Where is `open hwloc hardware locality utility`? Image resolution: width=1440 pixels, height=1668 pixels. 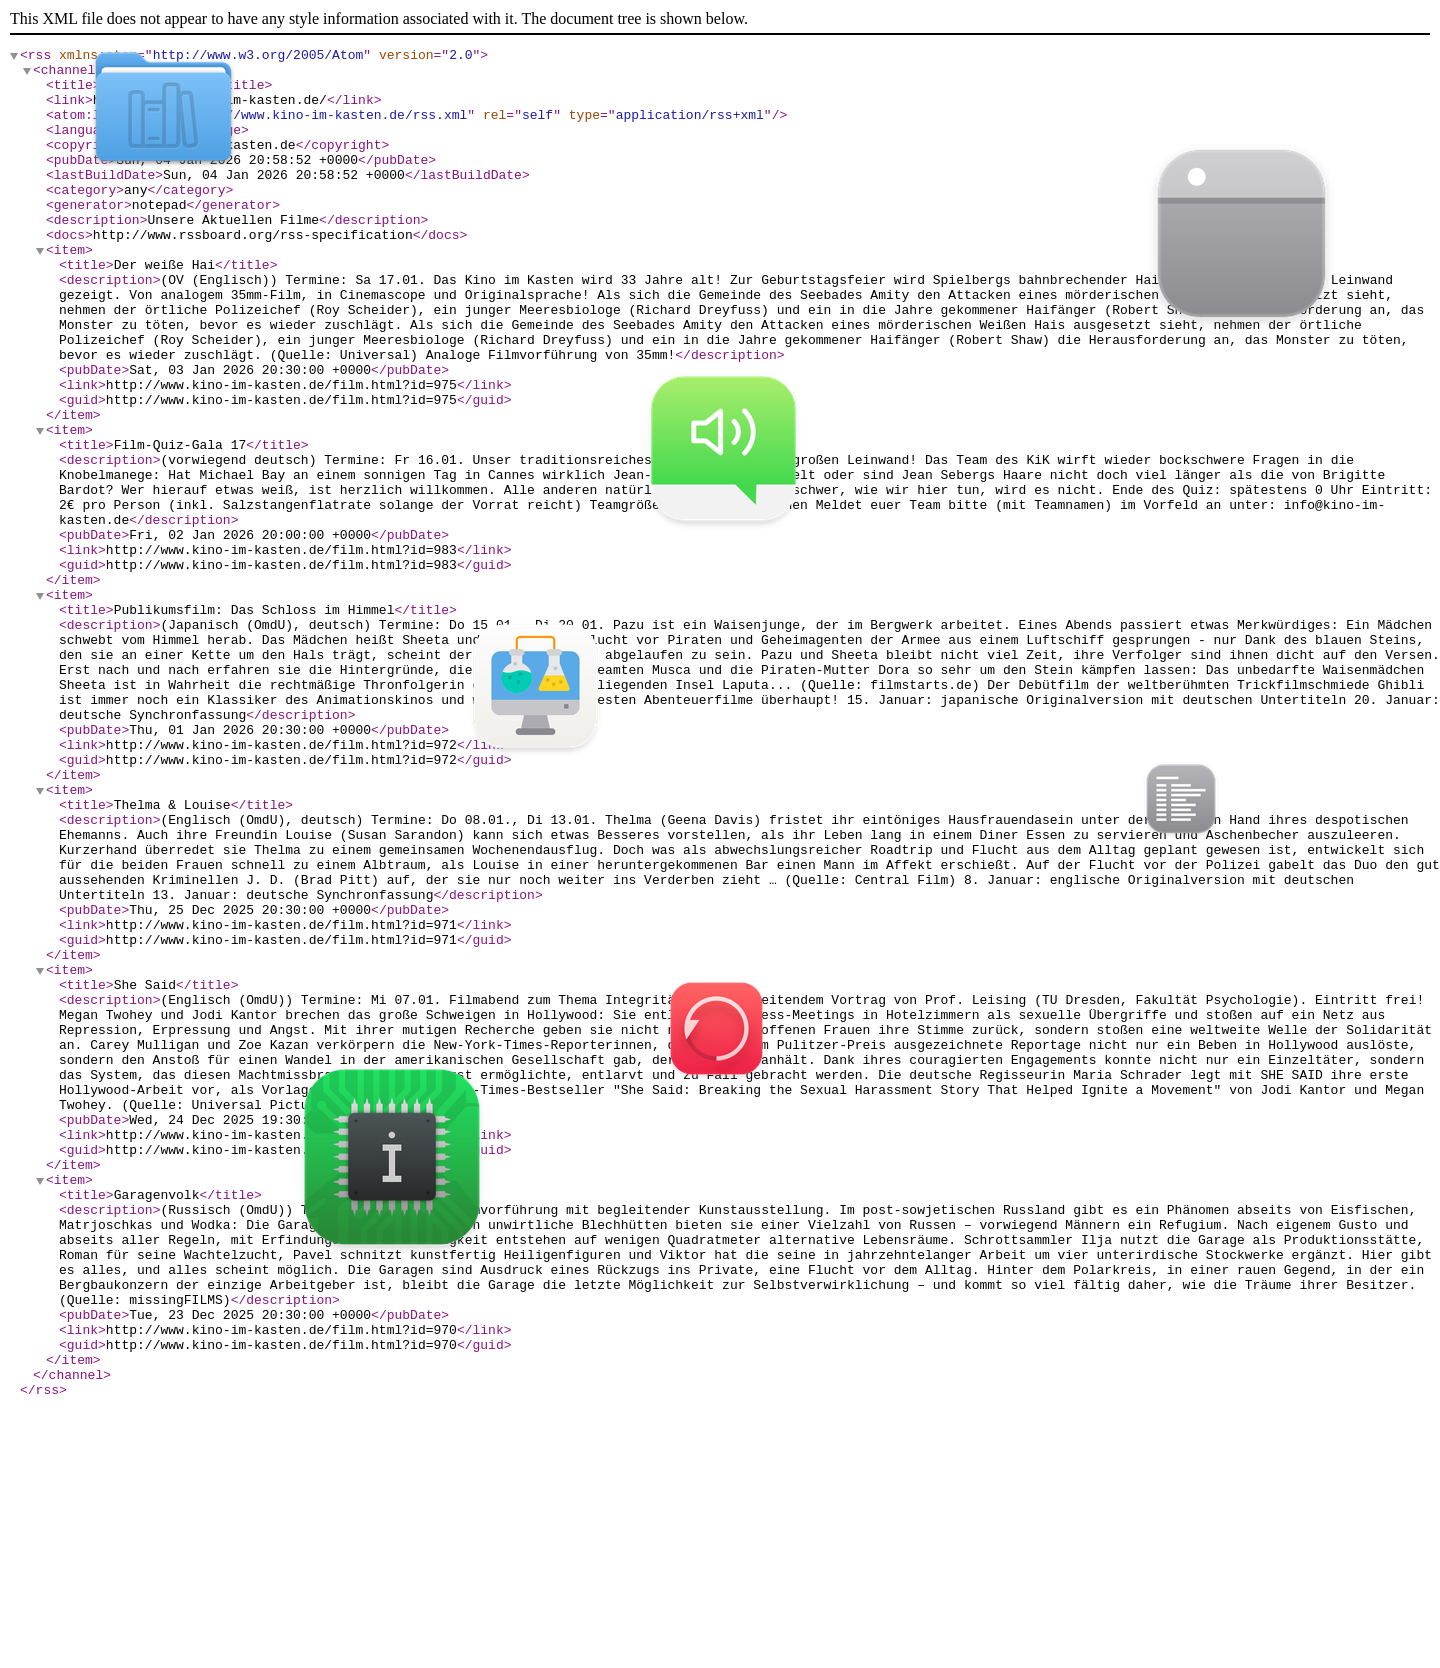
open hwloc hardware locality utility is located at coordinates (392, 1157).